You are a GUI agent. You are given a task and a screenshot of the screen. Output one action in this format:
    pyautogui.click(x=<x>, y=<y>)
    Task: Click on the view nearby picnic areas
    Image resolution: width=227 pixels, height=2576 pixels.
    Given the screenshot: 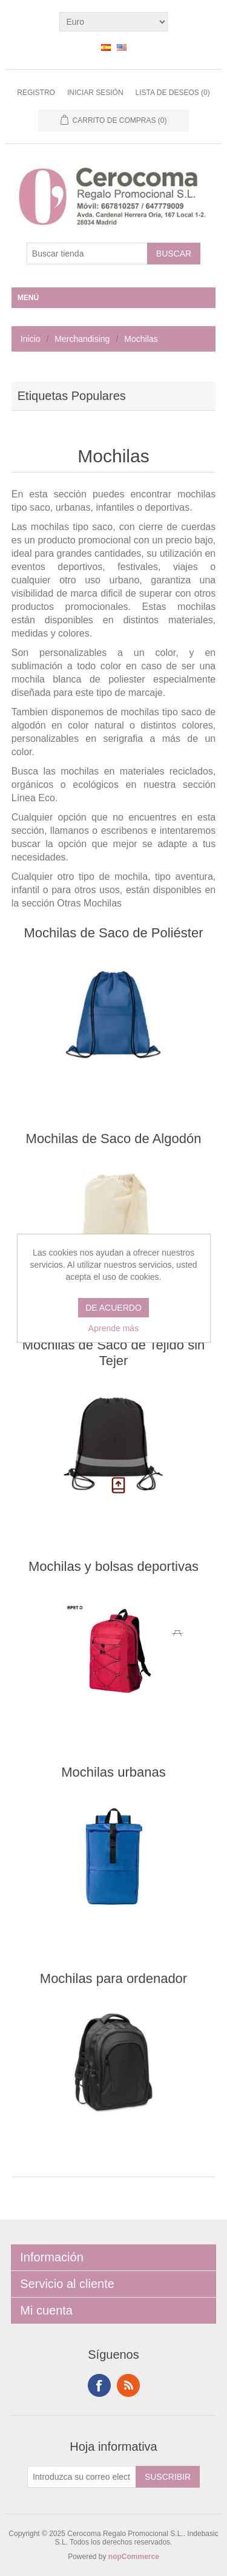 What is the action you would take?
    pyautogui.click(x=177, y=1633)
    